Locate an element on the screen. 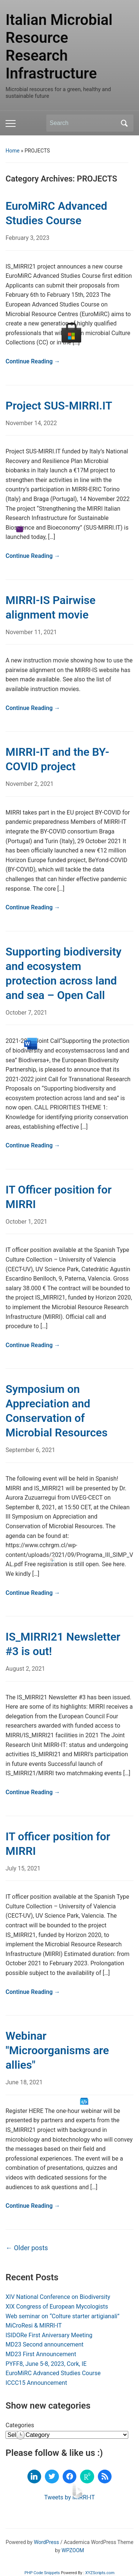 Image resolution: width=139 pixels, height=2576 pixels. create a new screen snip or screenshot is located at coordinates (52, 1560).